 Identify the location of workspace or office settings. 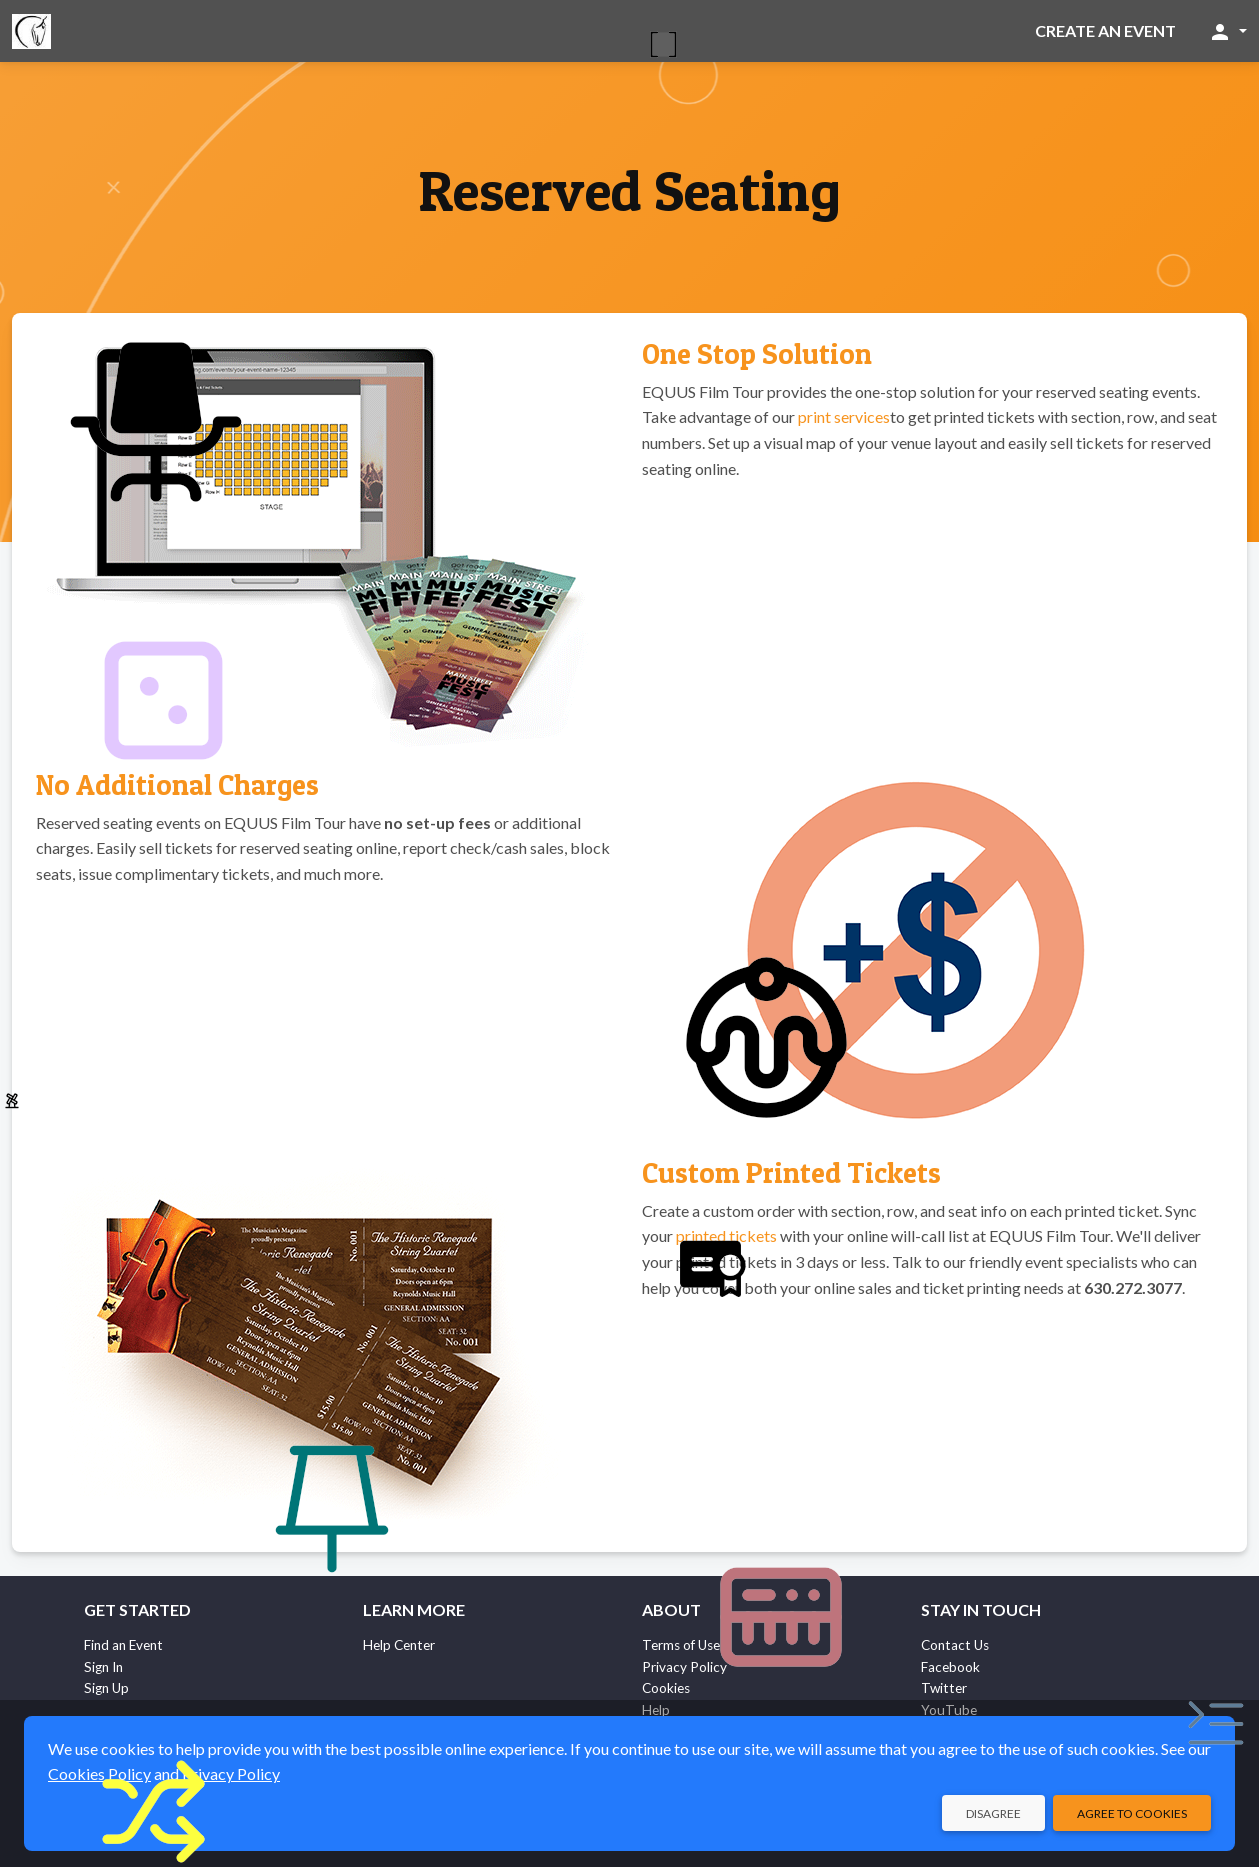
(156, 422).